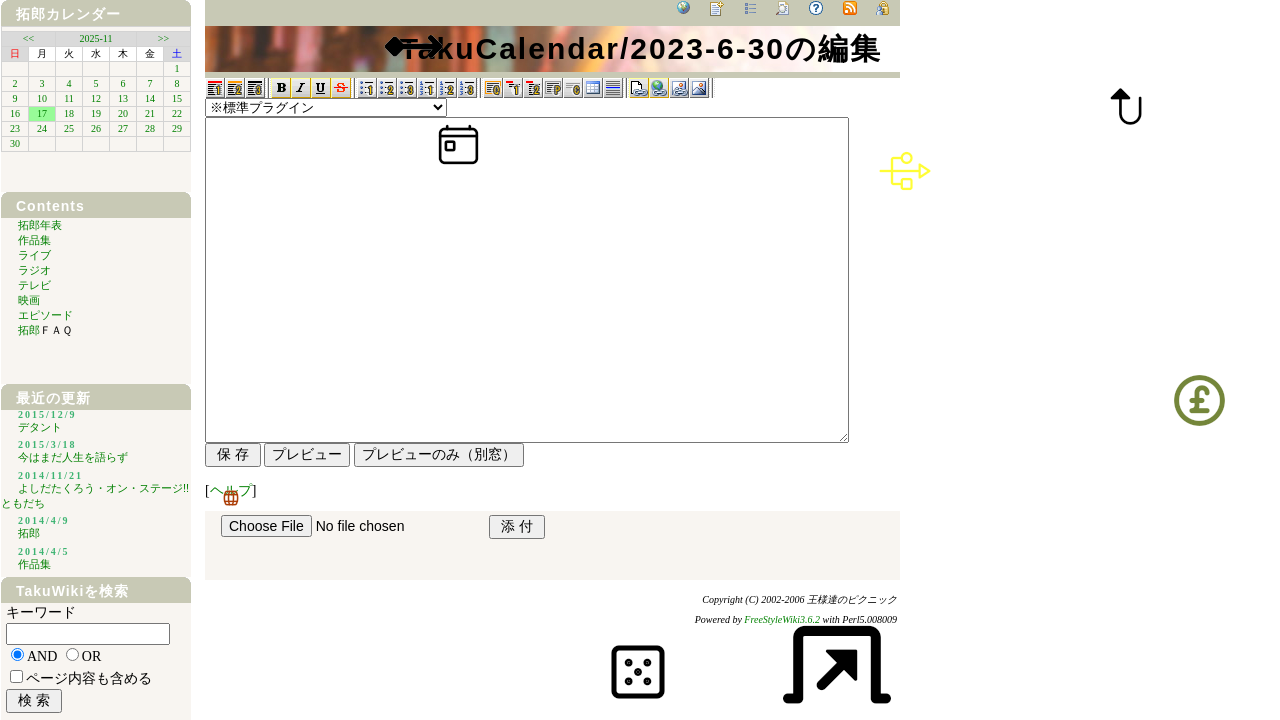 This screenshot has height=720, width=1280. Describe the element at coordinates (231, 498) in the screenshot. I see `view inventory or storage items` at that location.